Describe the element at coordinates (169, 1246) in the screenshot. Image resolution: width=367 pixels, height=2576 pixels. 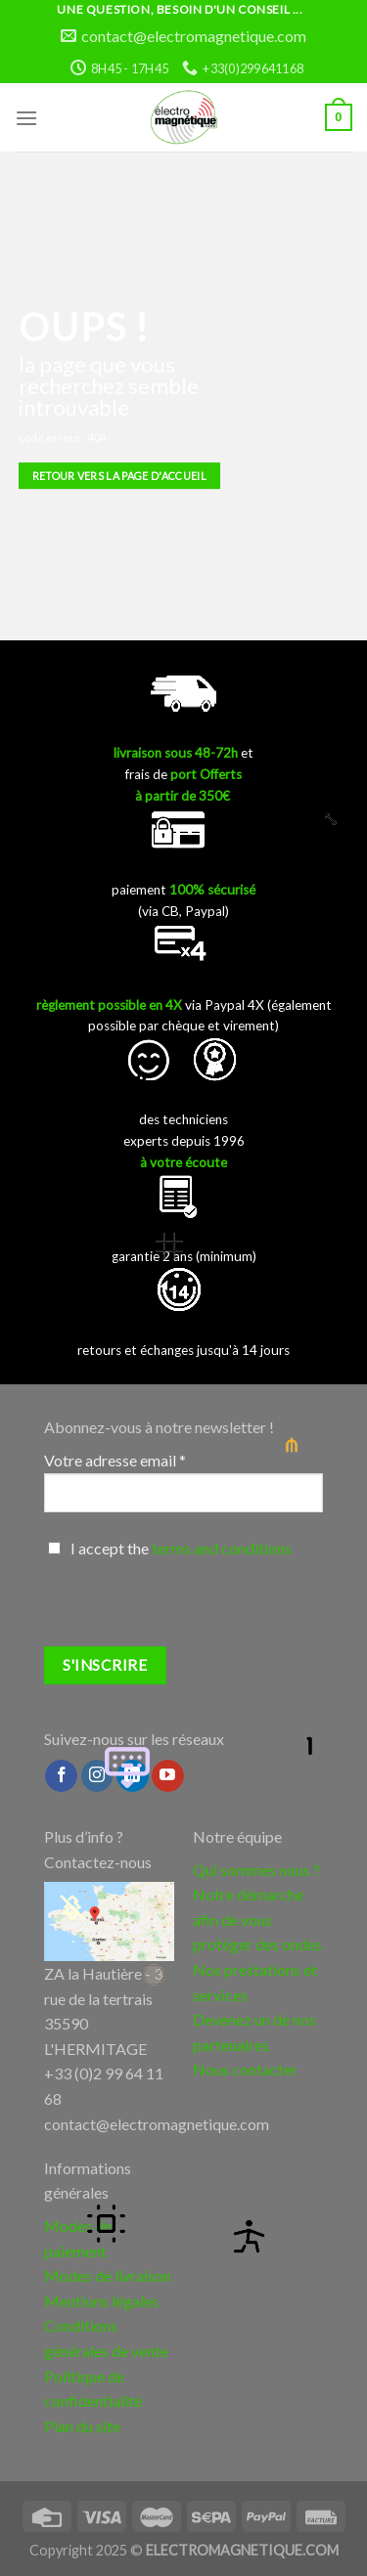
I see `add or view hashtags` at that location.